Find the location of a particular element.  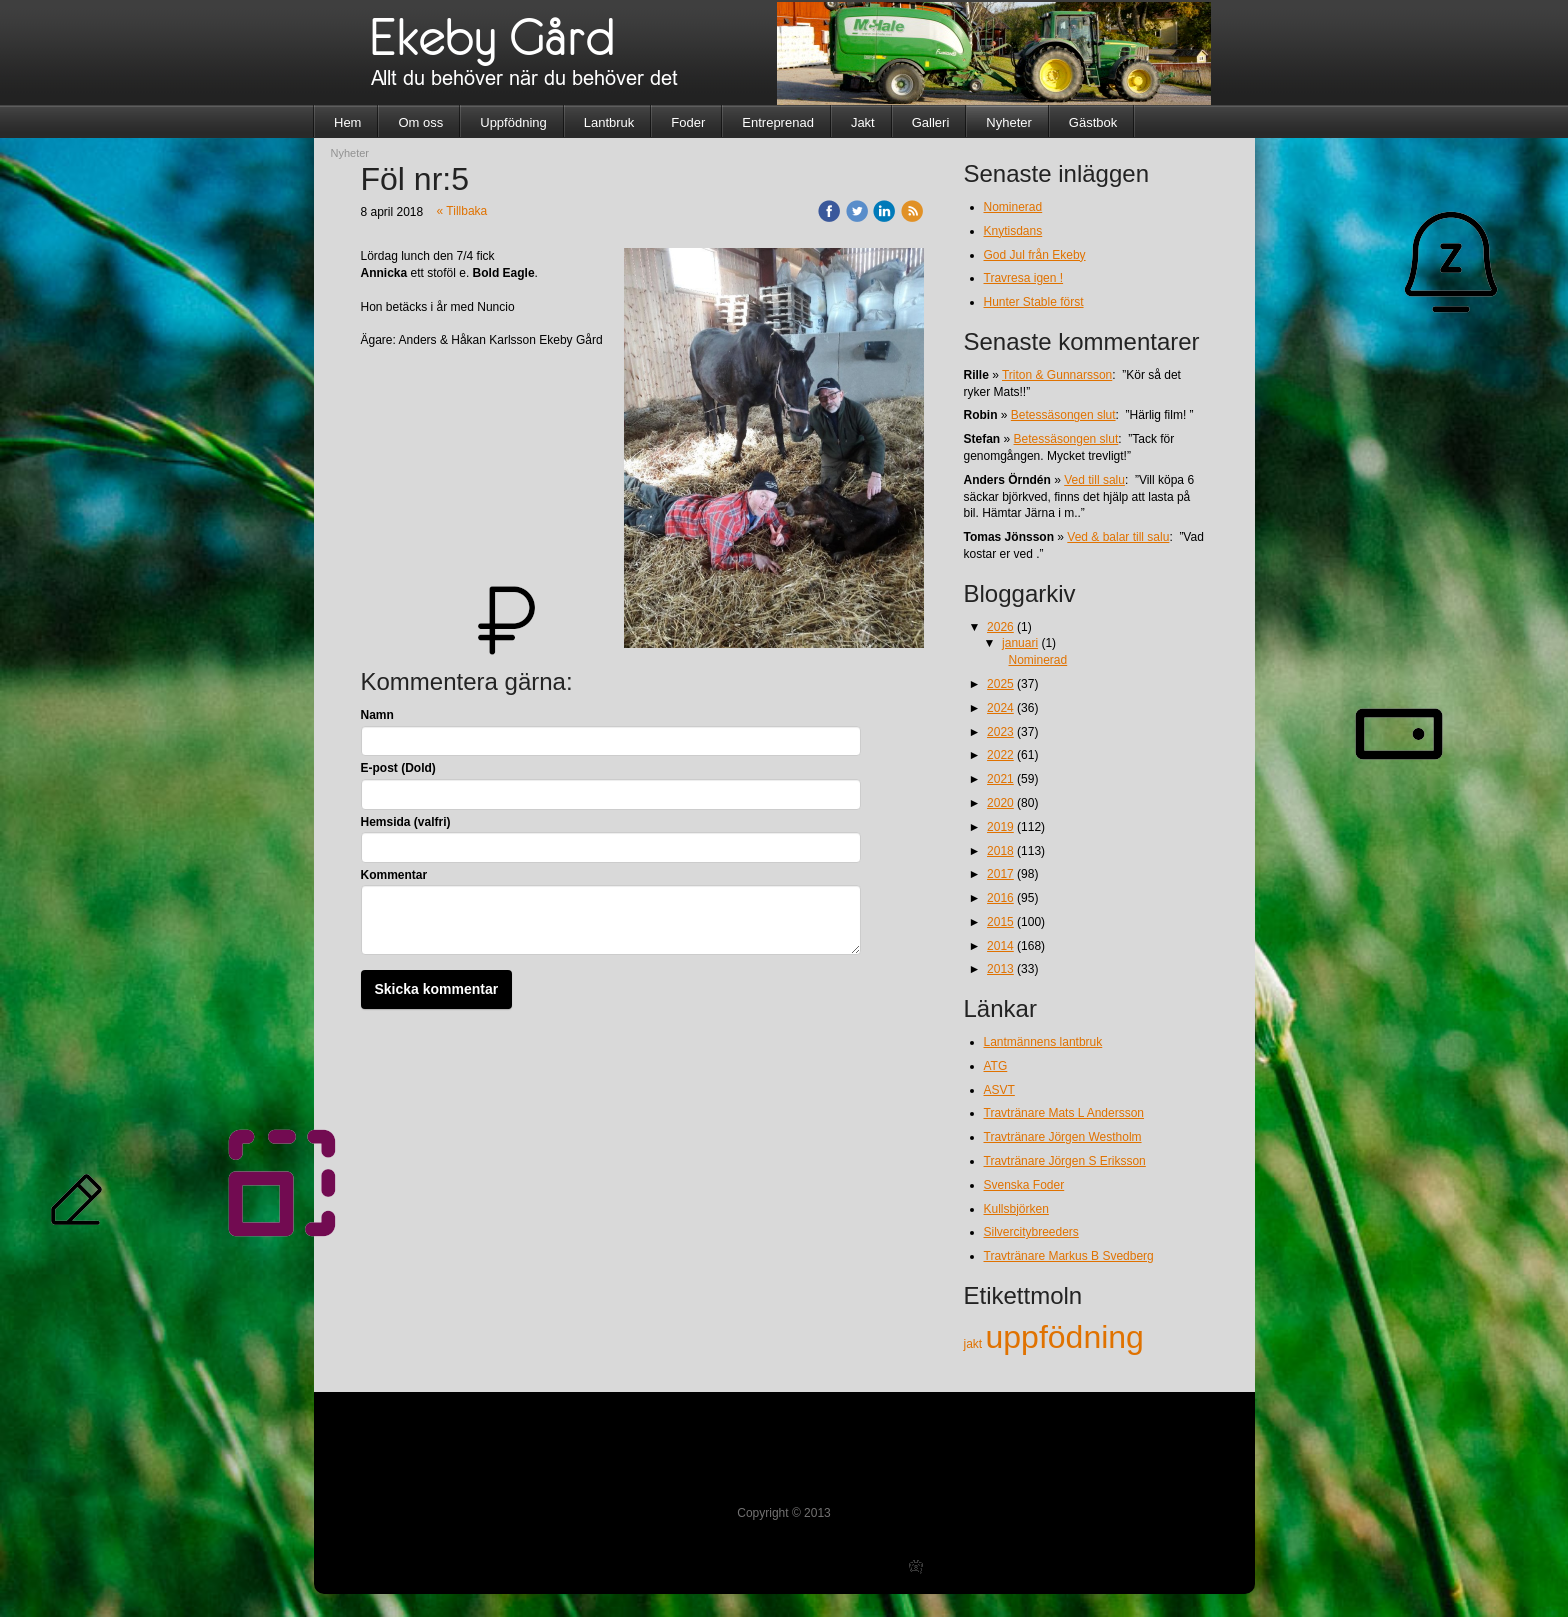

access storage or hard drive settings is located at coordinates (1399, 734).